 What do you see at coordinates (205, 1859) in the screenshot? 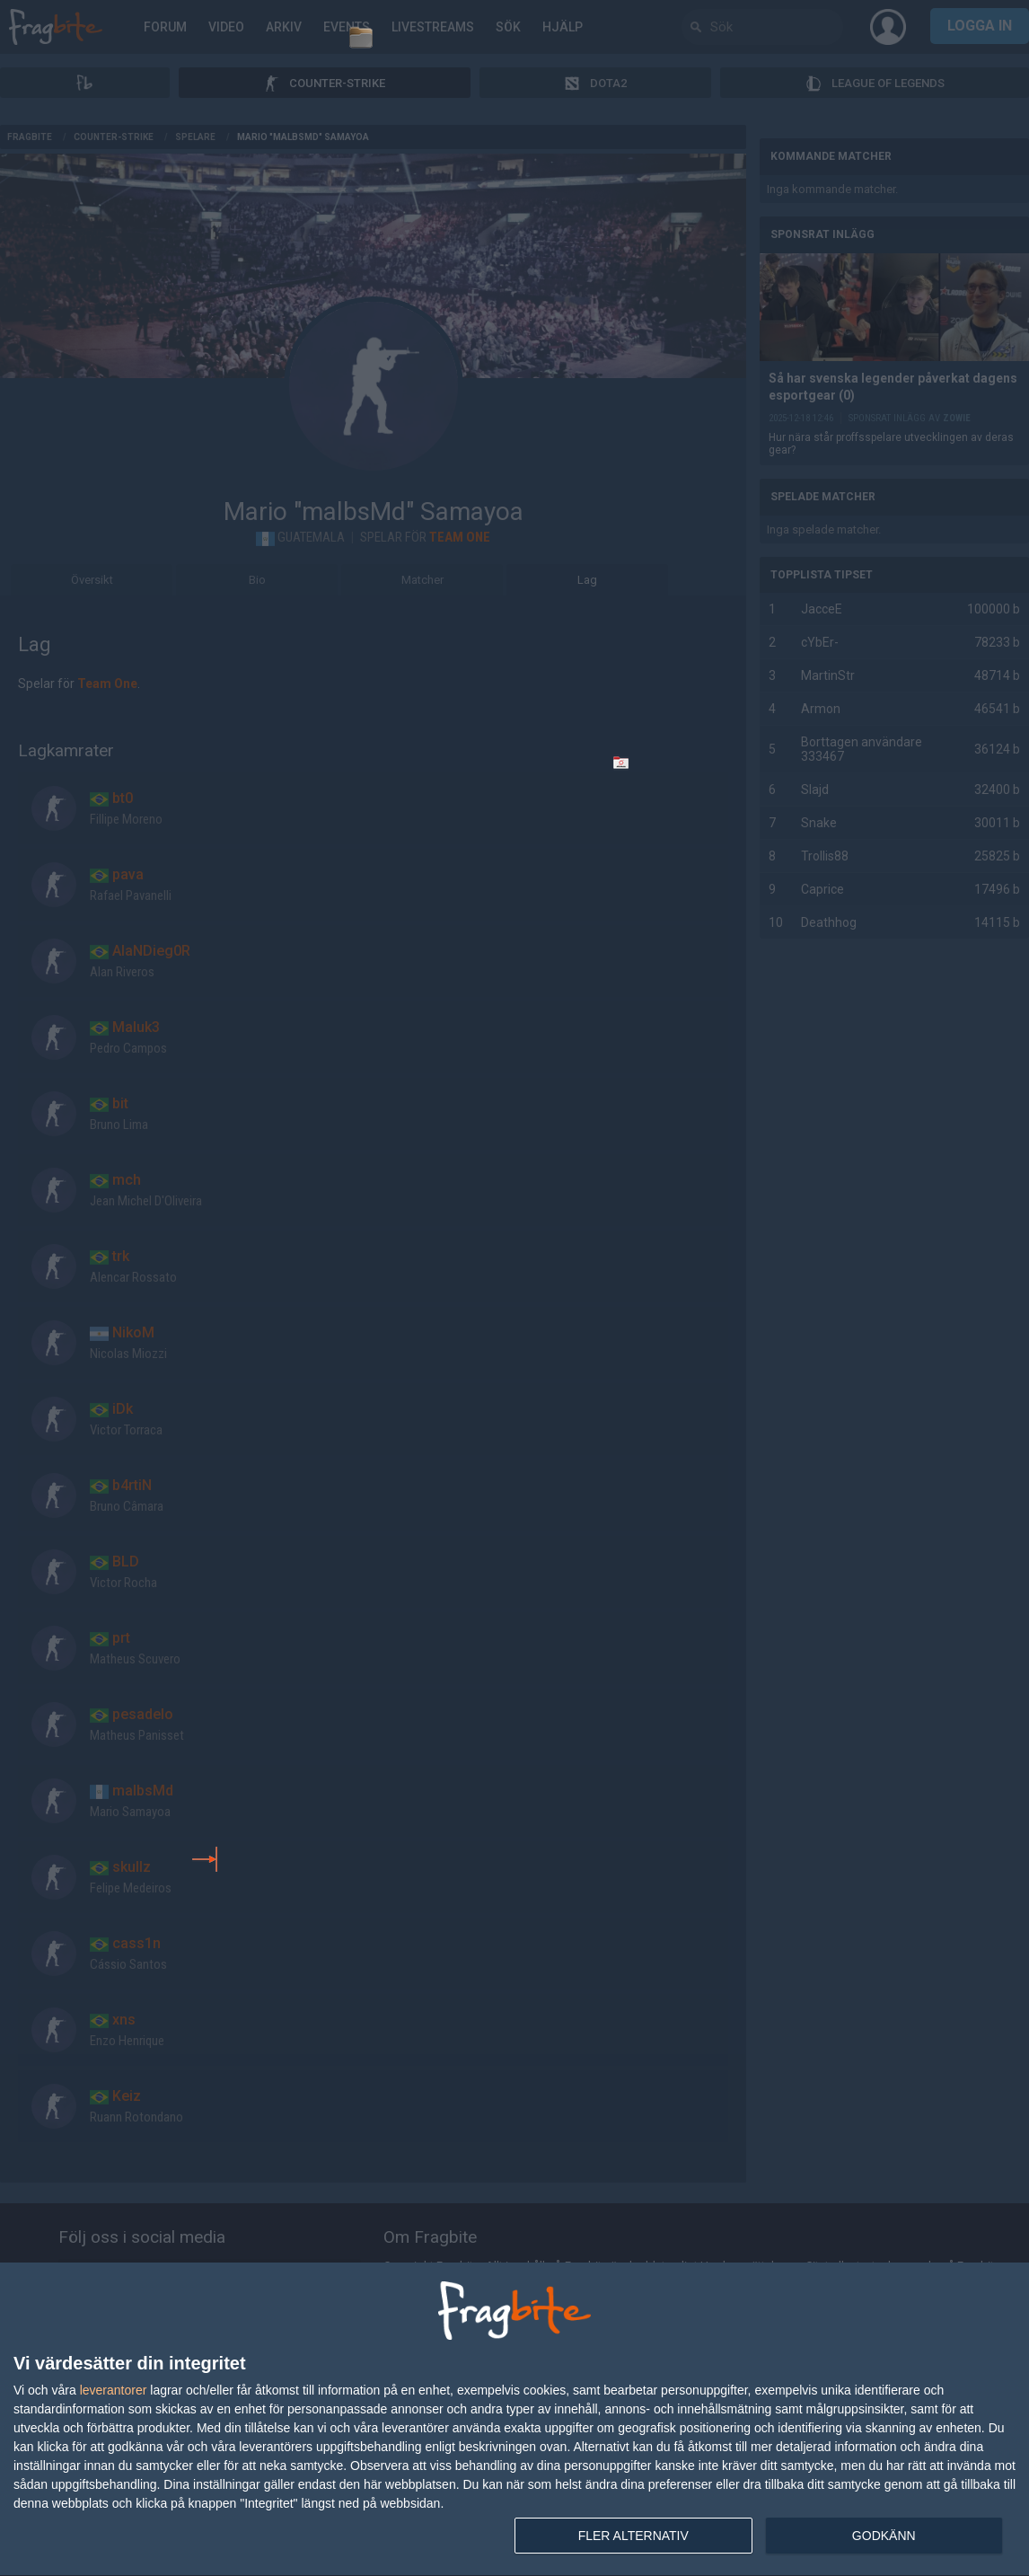
I see `go to the last item or page` at bounding box center [205, 1859].